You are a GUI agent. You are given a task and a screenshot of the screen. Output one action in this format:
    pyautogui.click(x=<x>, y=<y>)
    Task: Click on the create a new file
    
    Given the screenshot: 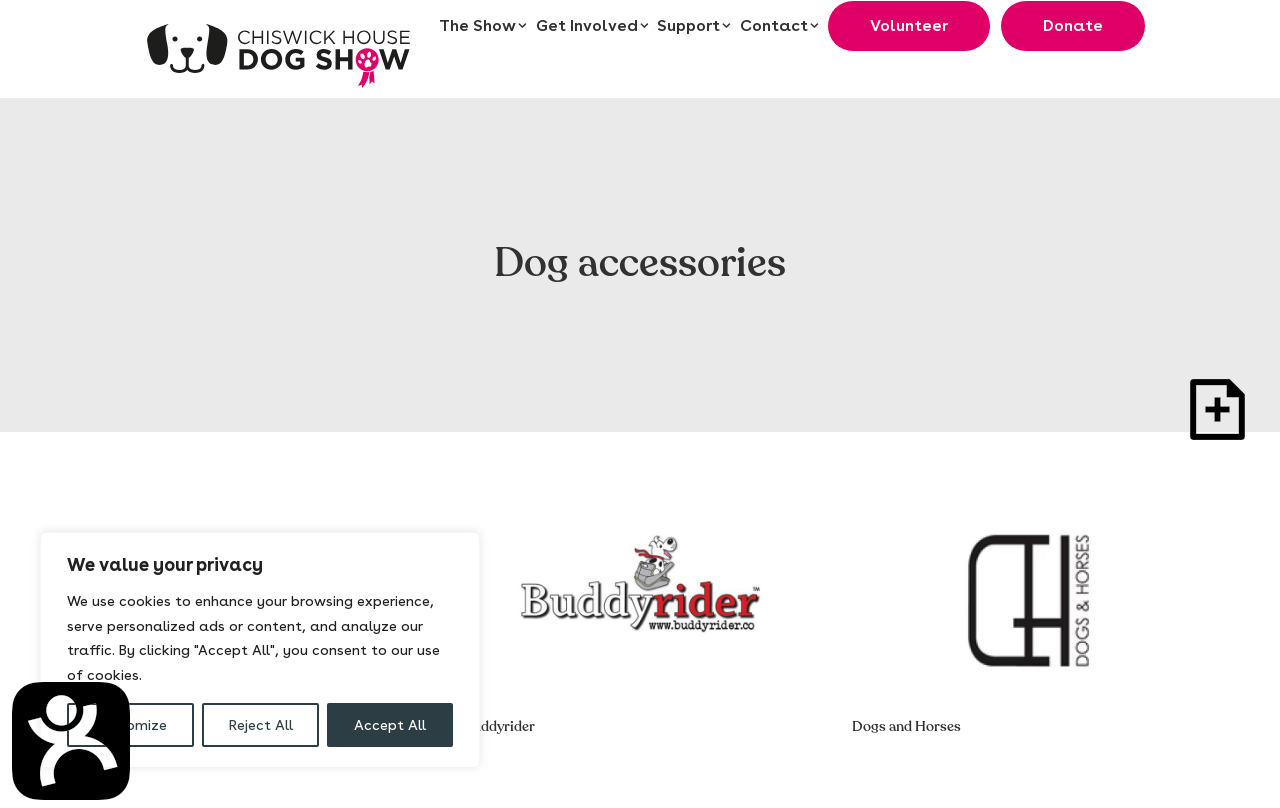 What is the action you would take?
    pyautogui.click(x=1217, y=409)
    